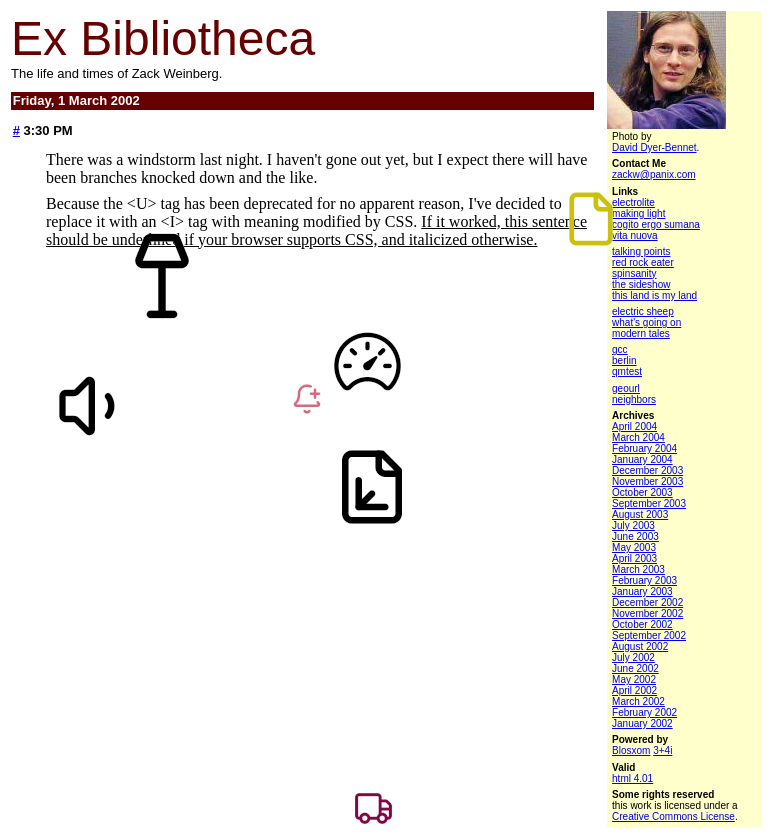 The width and height of the screenshot is (773, 838). I want to click on view performance or speed metrics, so click(367, 361).